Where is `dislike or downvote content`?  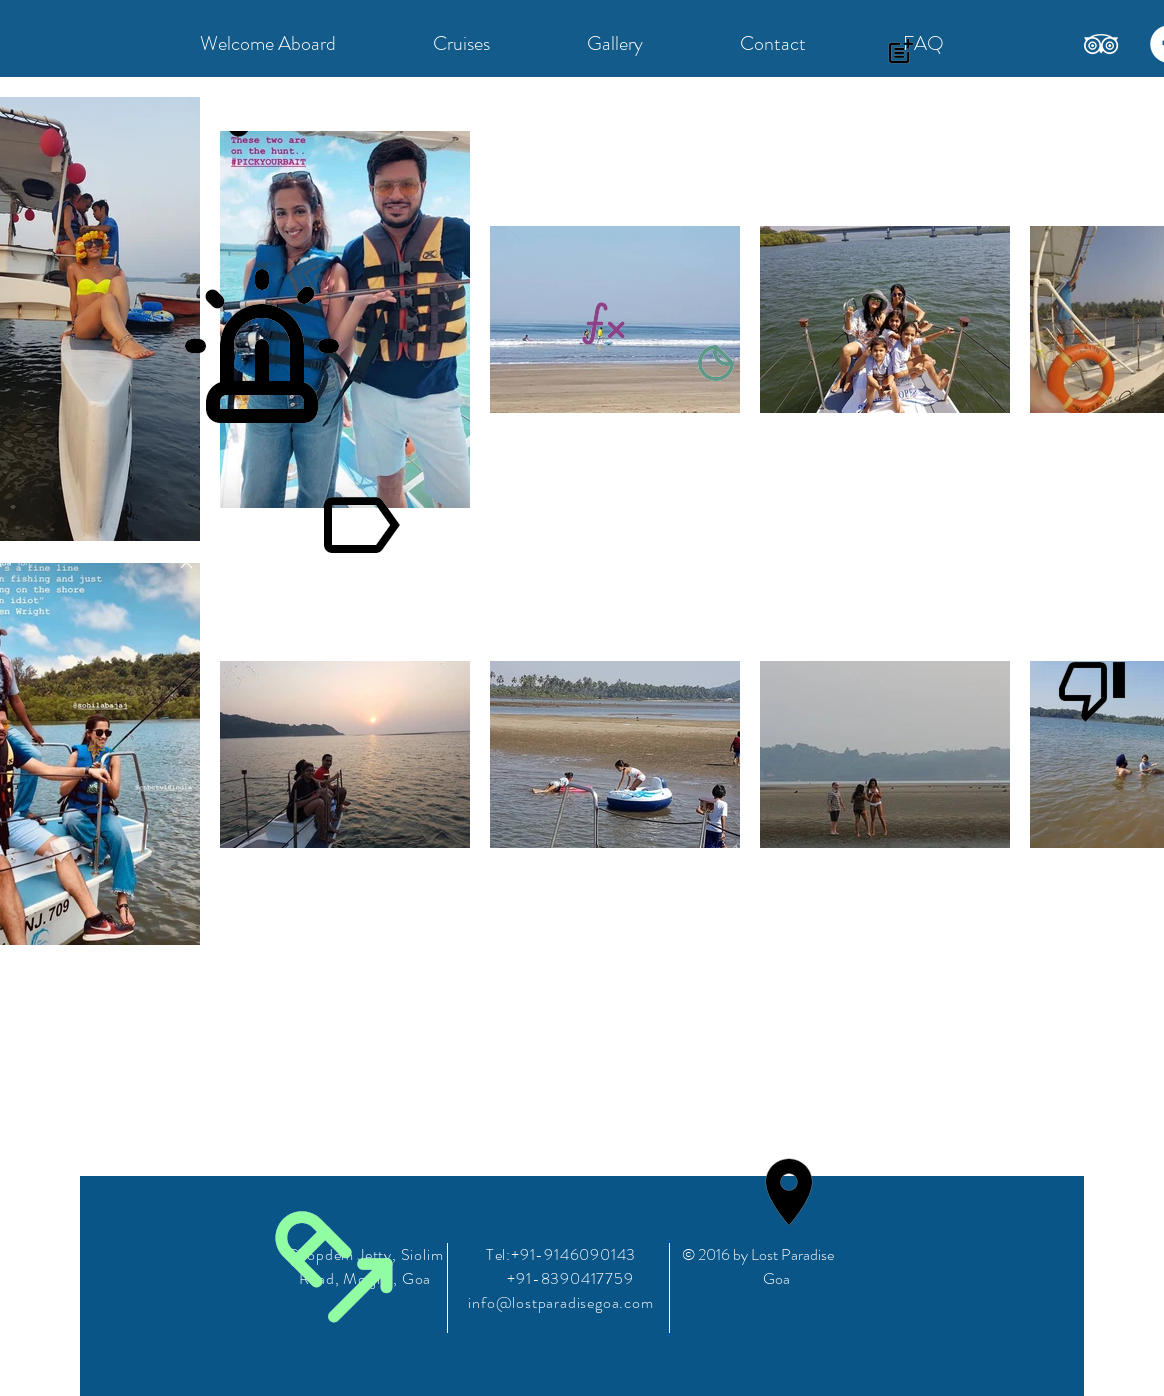
dislike or downvote content is located at coordinates (1092, 689).